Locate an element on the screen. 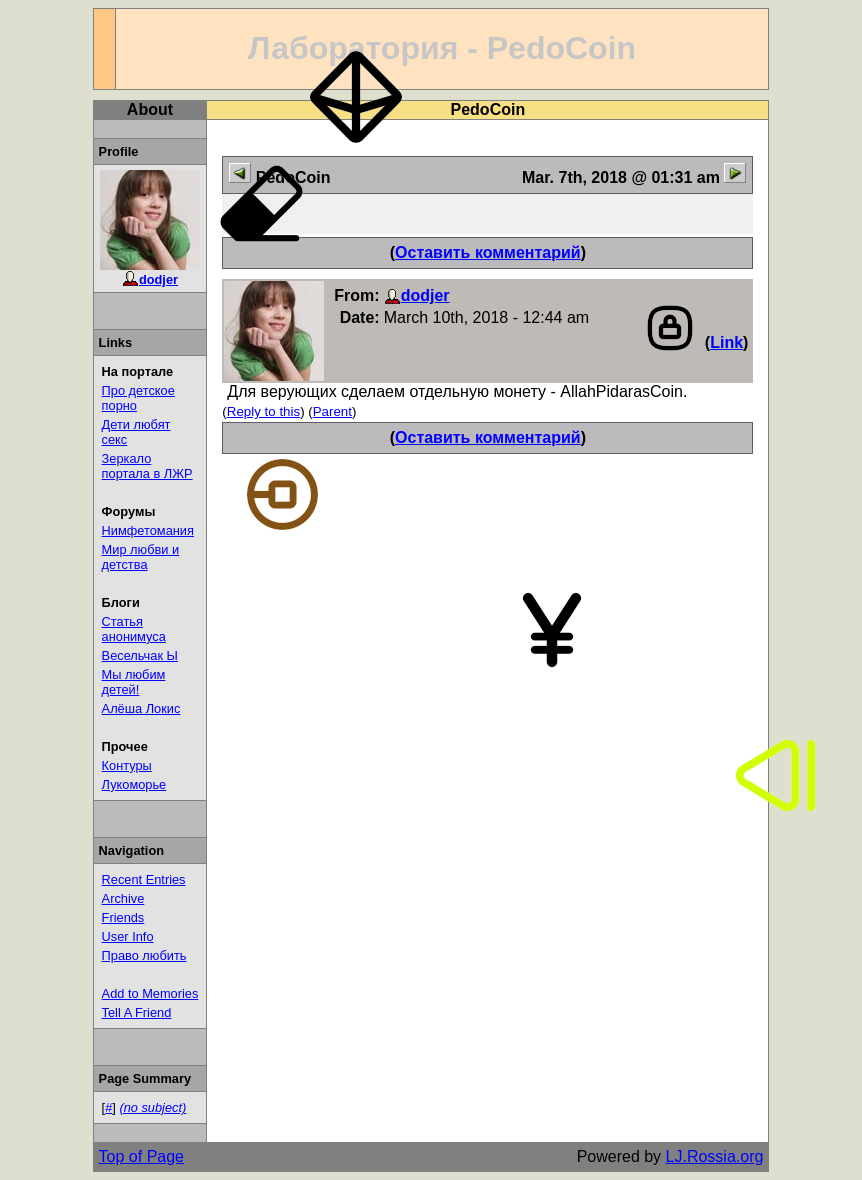  represents 3D geometry or modeling tools is located at coordinates (356, 97).